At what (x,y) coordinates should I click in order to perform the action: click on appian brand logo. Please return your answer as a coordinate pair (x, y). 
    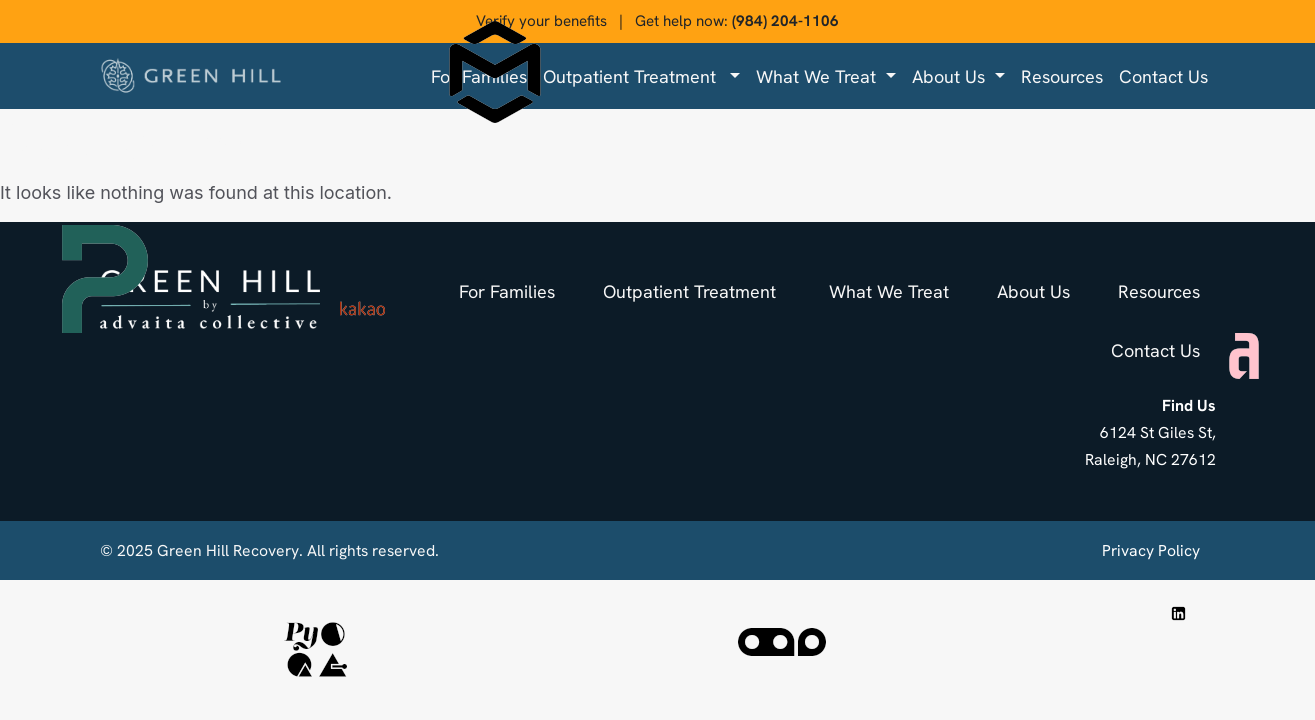
    Looking at the image, I should click on (1244, 356).